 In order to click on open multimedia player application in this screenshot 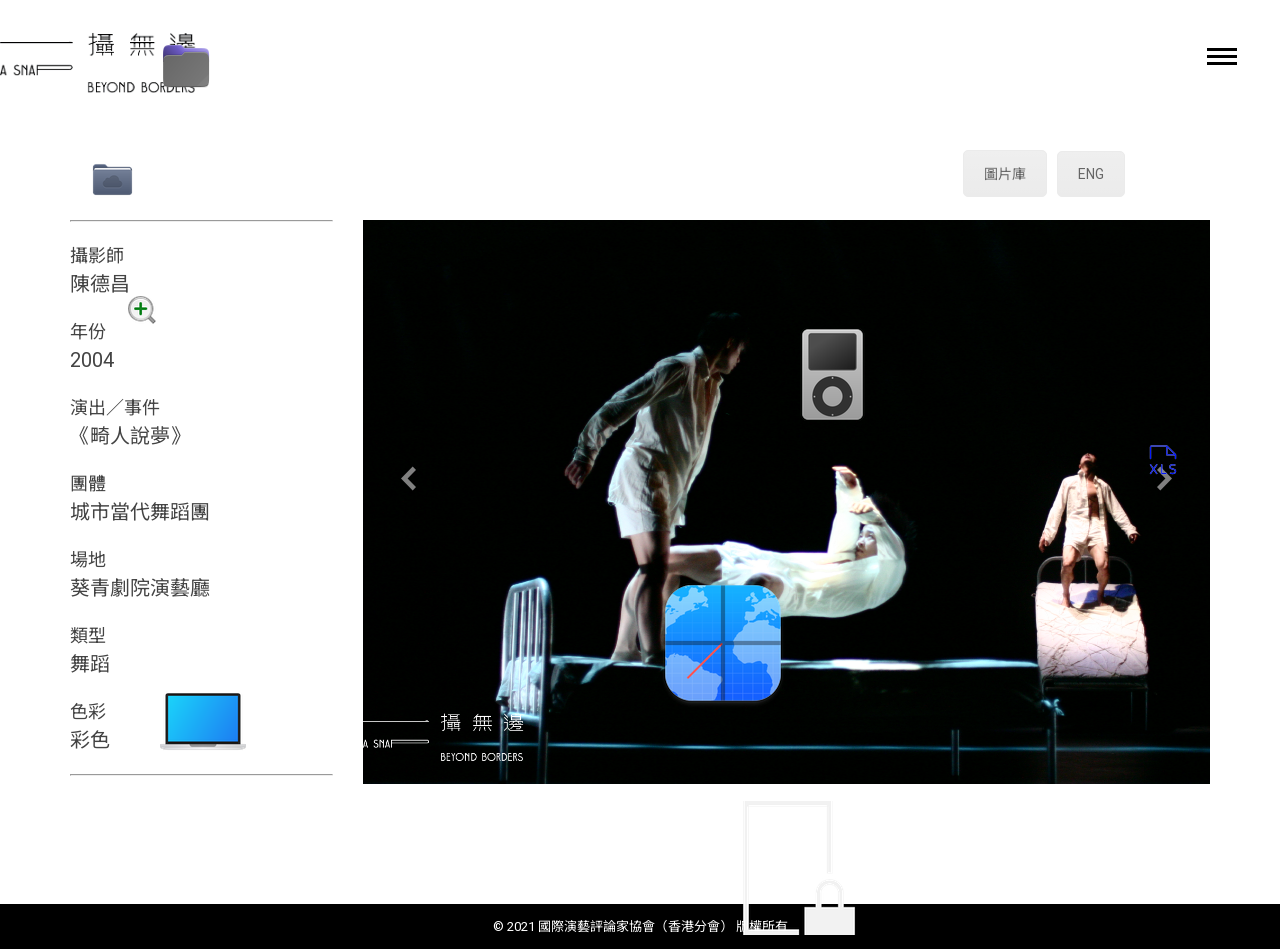, I will do `click(832, 374)`.